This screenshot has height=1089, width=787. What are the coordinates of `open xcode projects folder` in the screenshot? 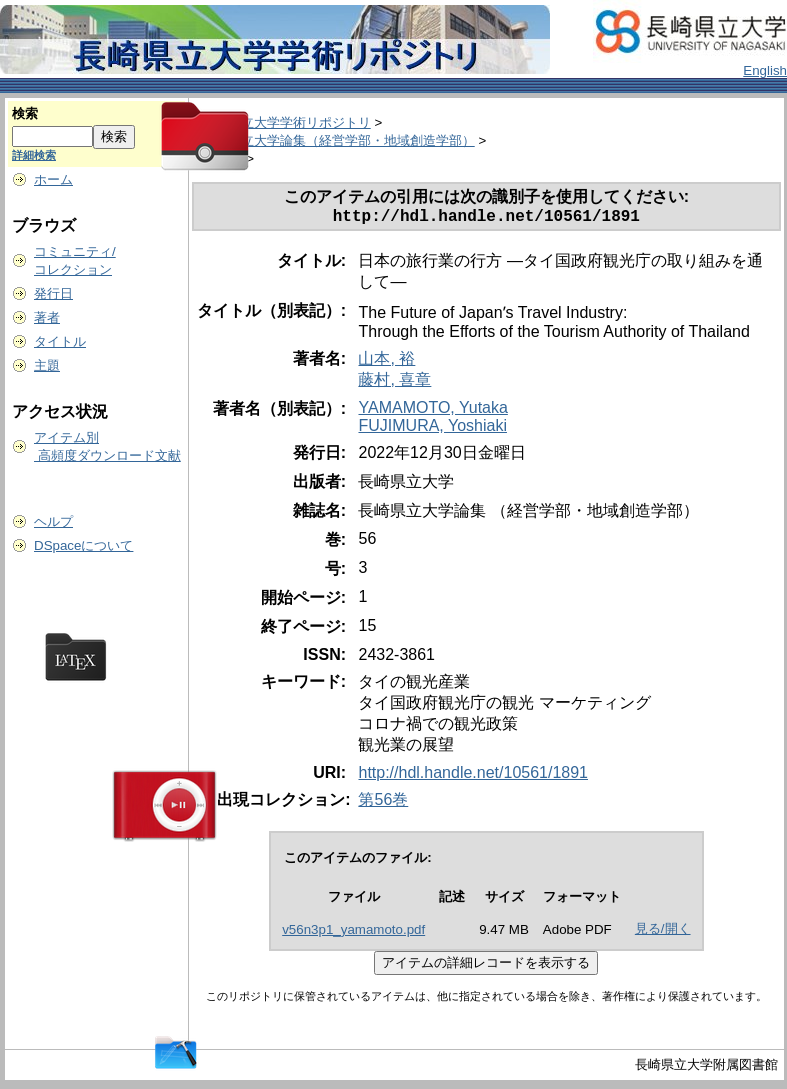 It's located at (175, 1053).